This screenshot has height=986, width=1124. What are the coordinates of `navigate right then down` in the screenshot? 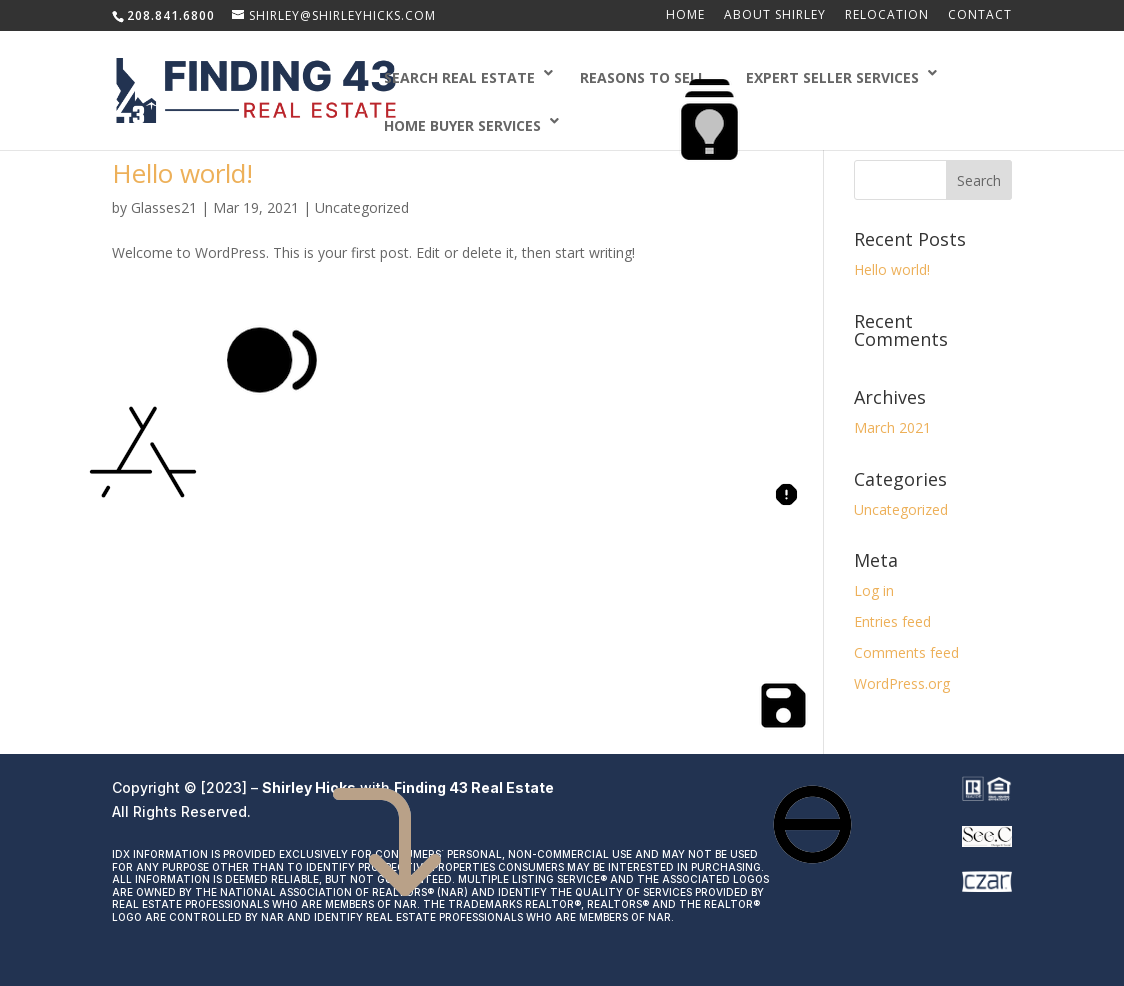 It's located at (387, 842).